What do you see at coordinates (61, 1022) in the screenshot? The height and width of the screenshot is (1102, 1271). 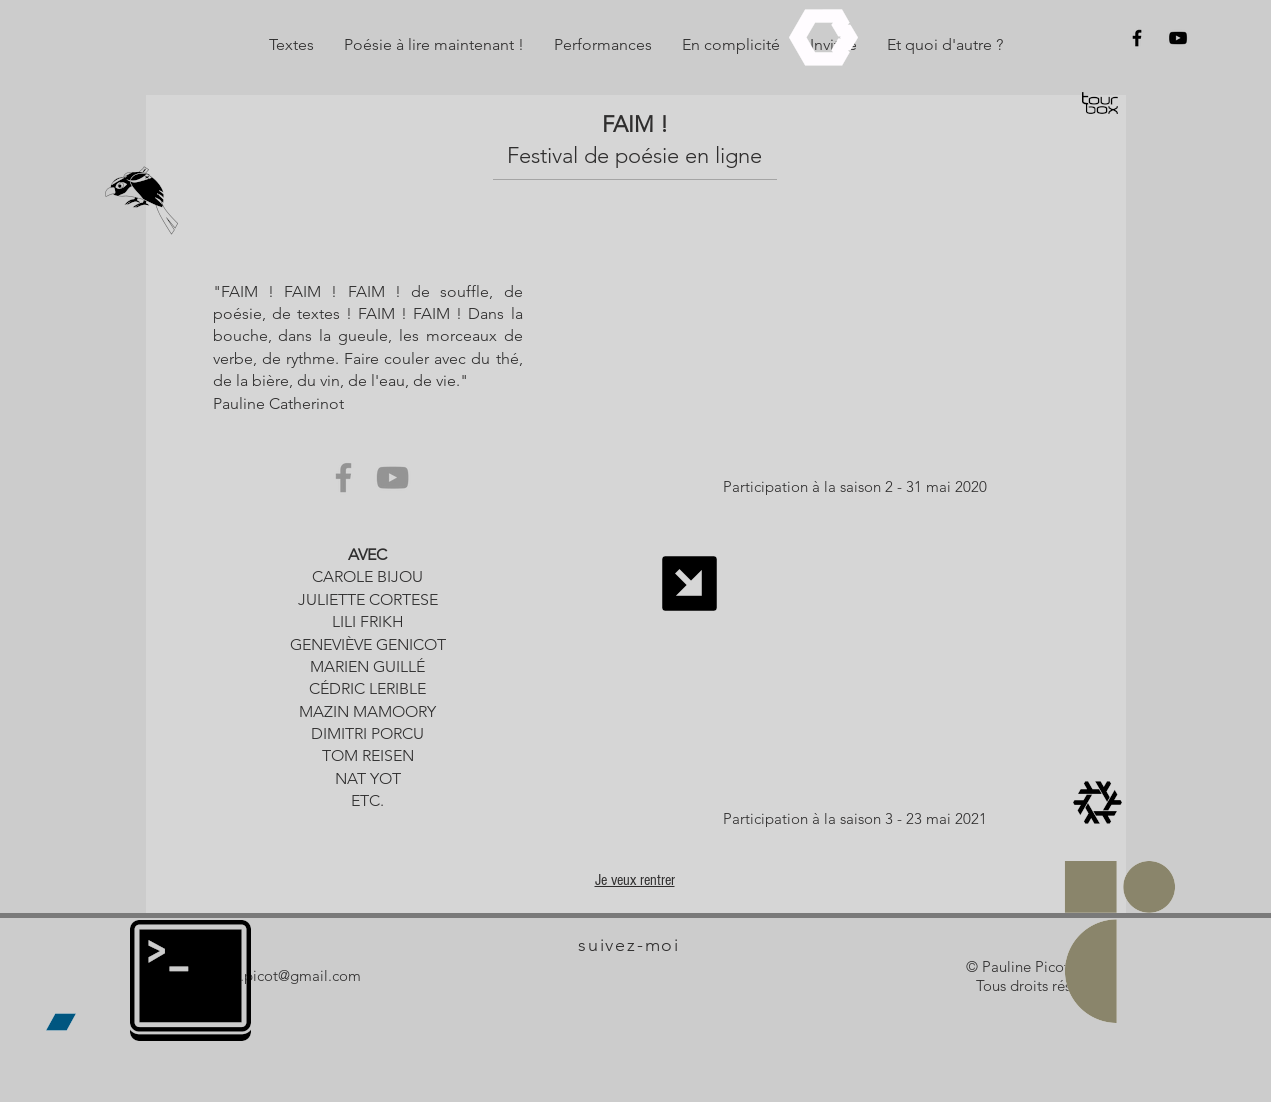 I see `open bandcamp music platform` at bounding box center [61, 1022].